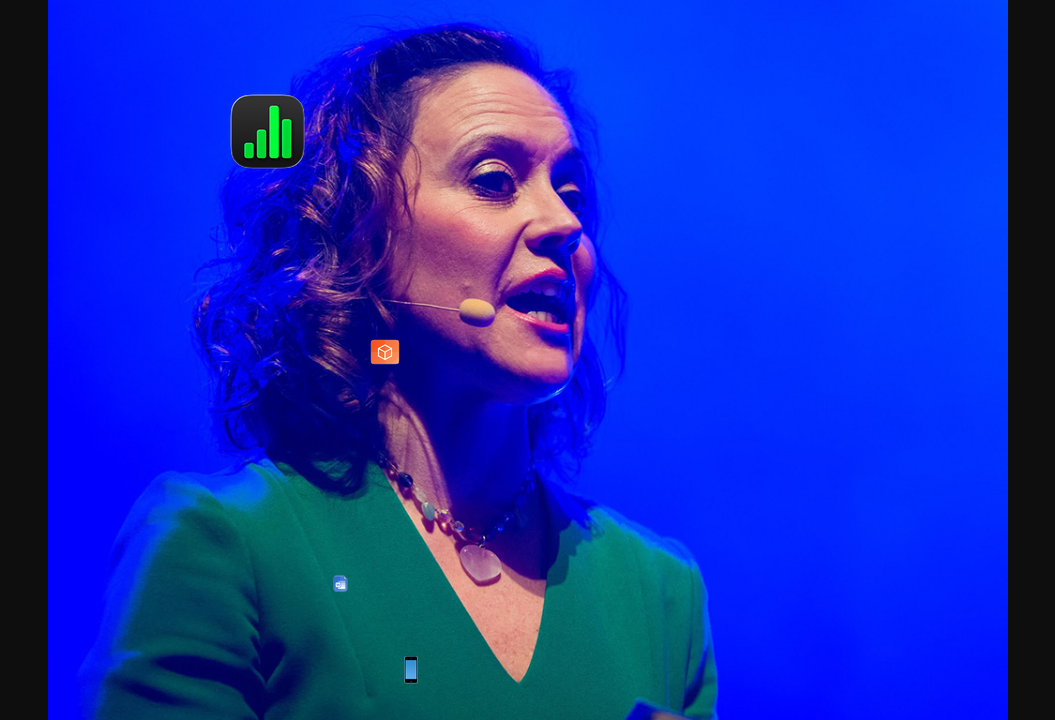  What do you see at coordinates (385, 351) in the screenshot?
I see `open a 3ds file` at bounding box center [385, 351].